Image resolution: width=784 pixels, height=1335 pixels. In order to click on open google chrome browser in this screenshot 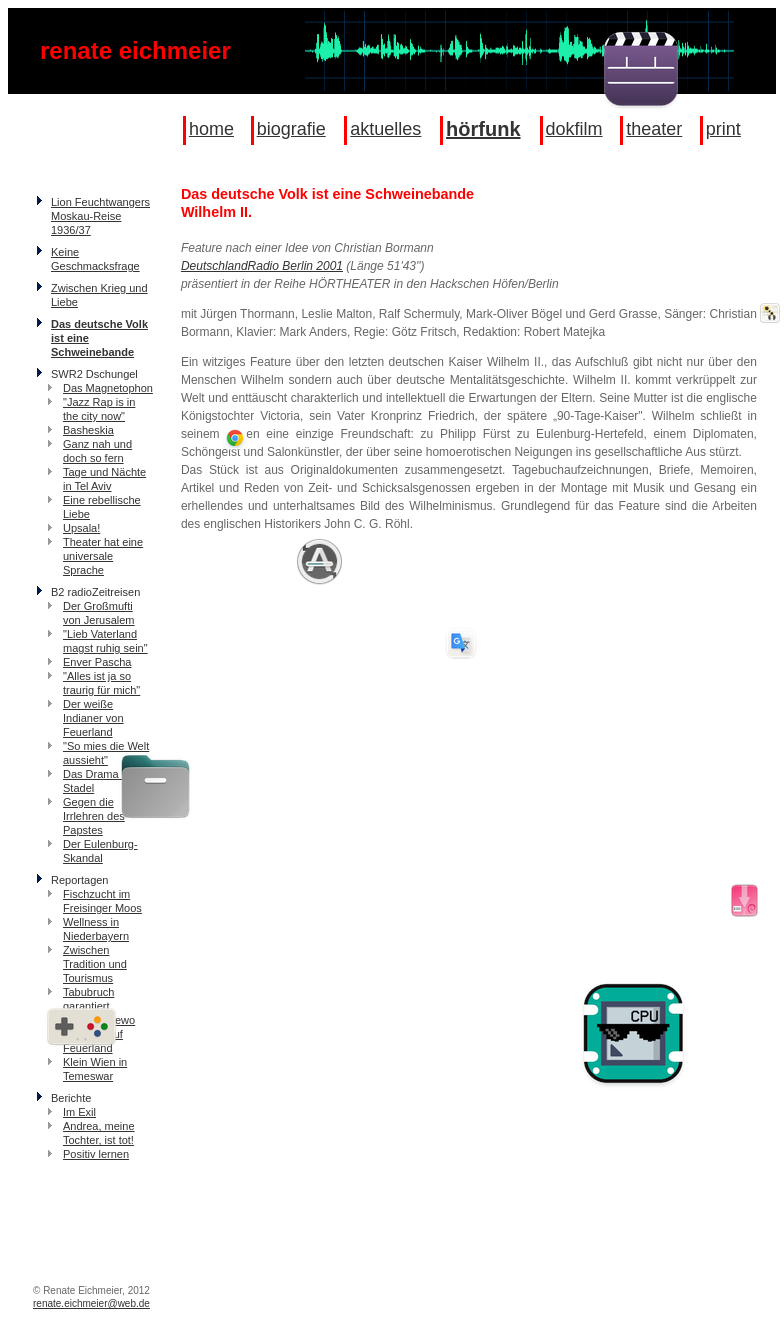, I will do `click(235, 438)`.